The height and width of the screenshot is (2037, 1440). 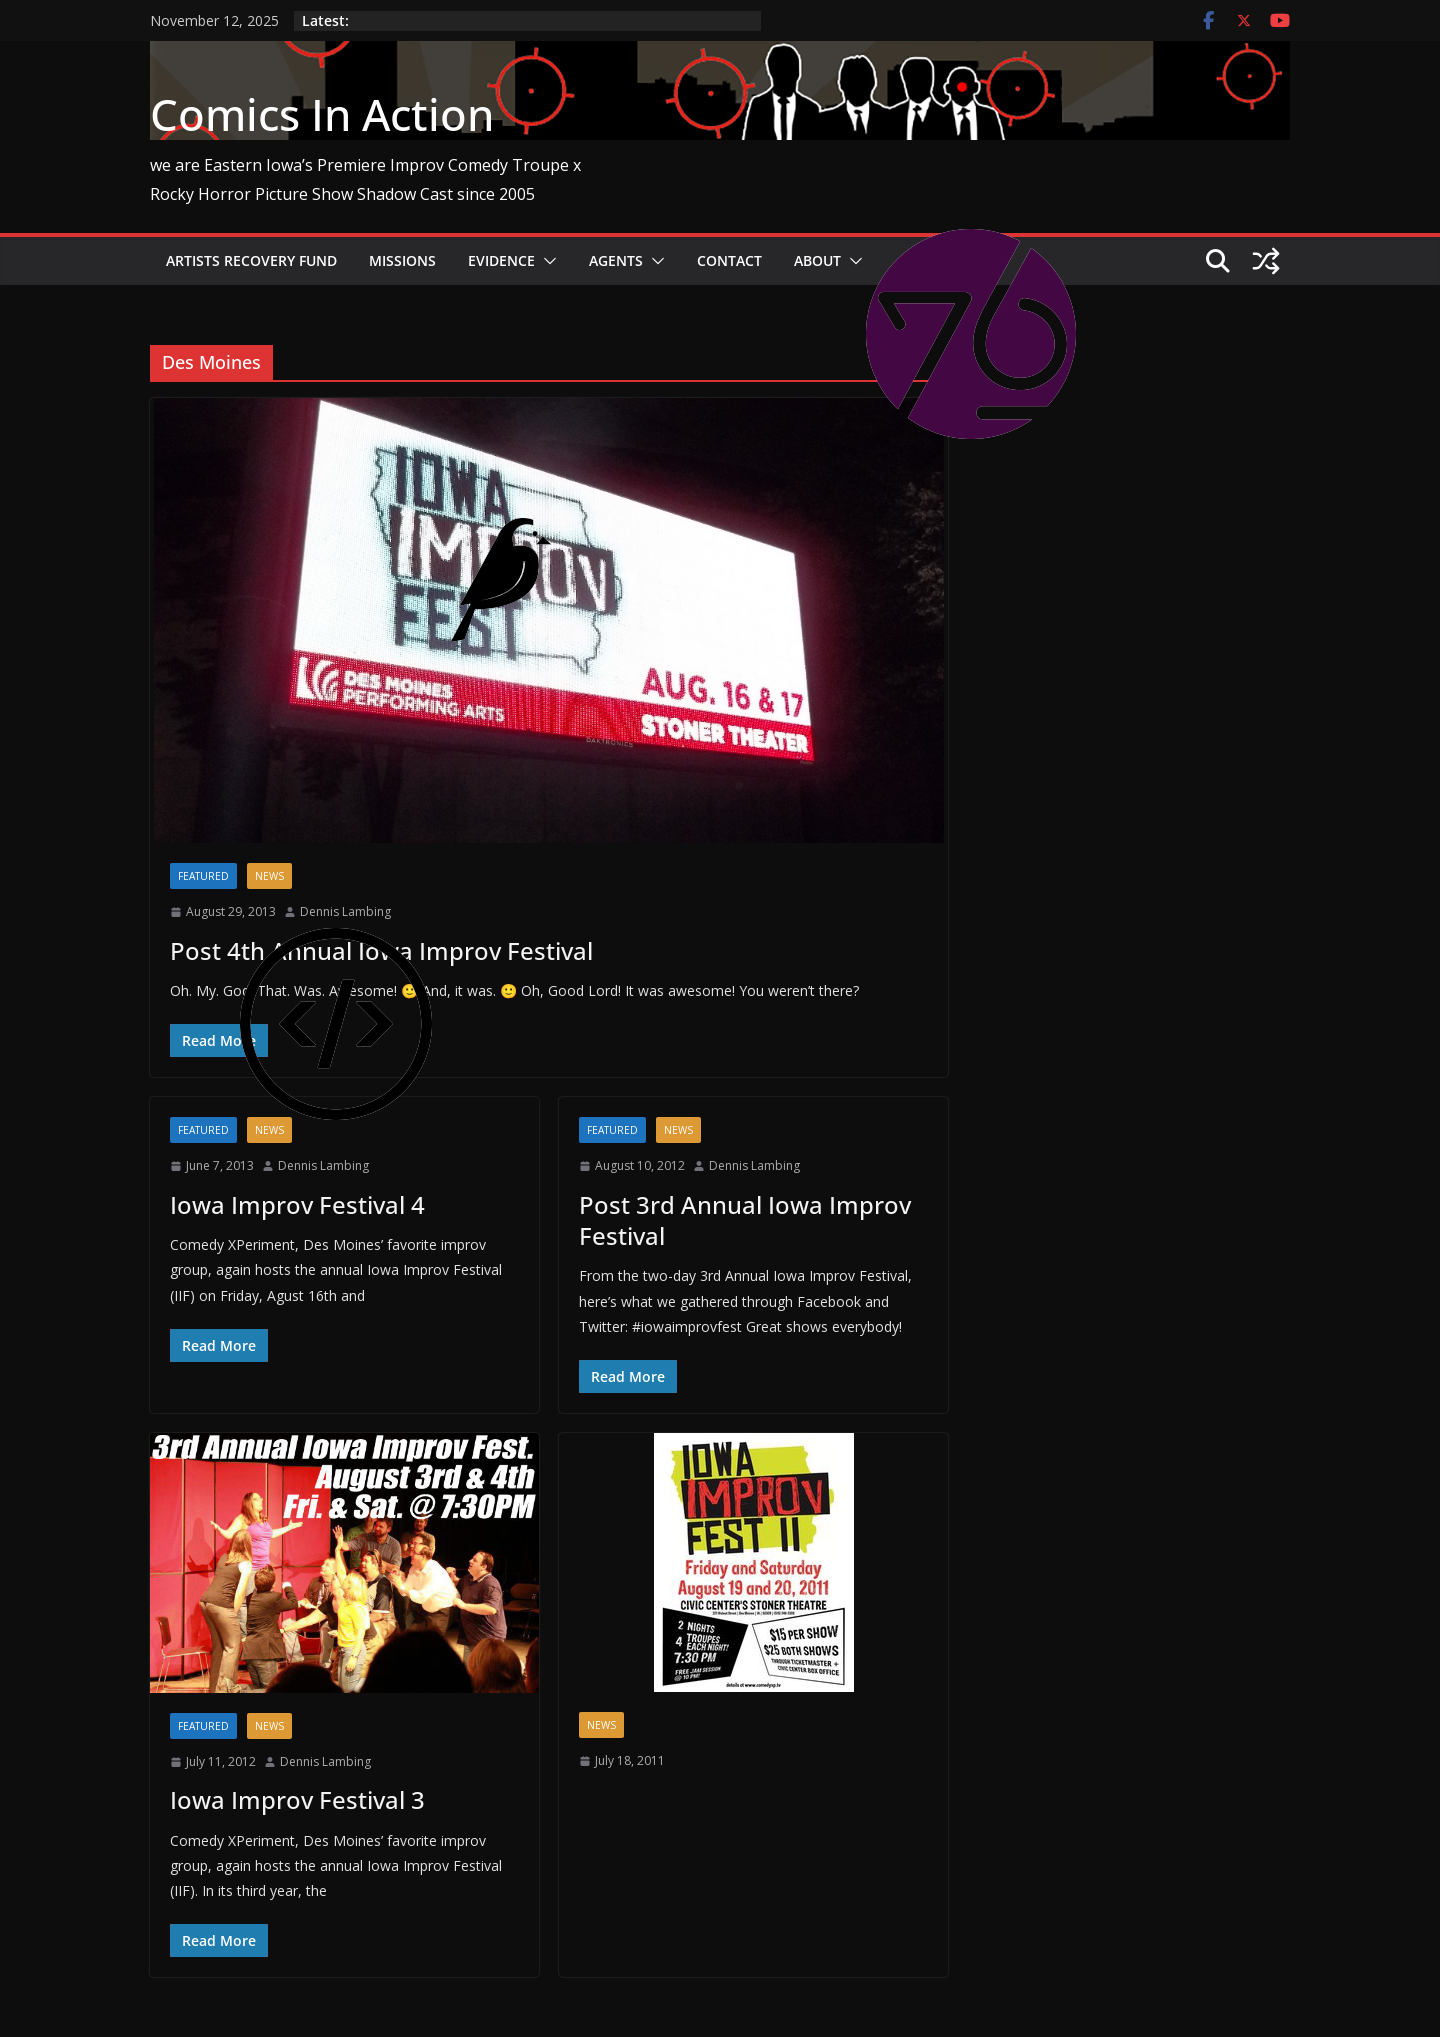 What do you see at coordinates (971, 334) in the screenshot?
I see `visit system76 website or support` at bounding box center [971, 334].